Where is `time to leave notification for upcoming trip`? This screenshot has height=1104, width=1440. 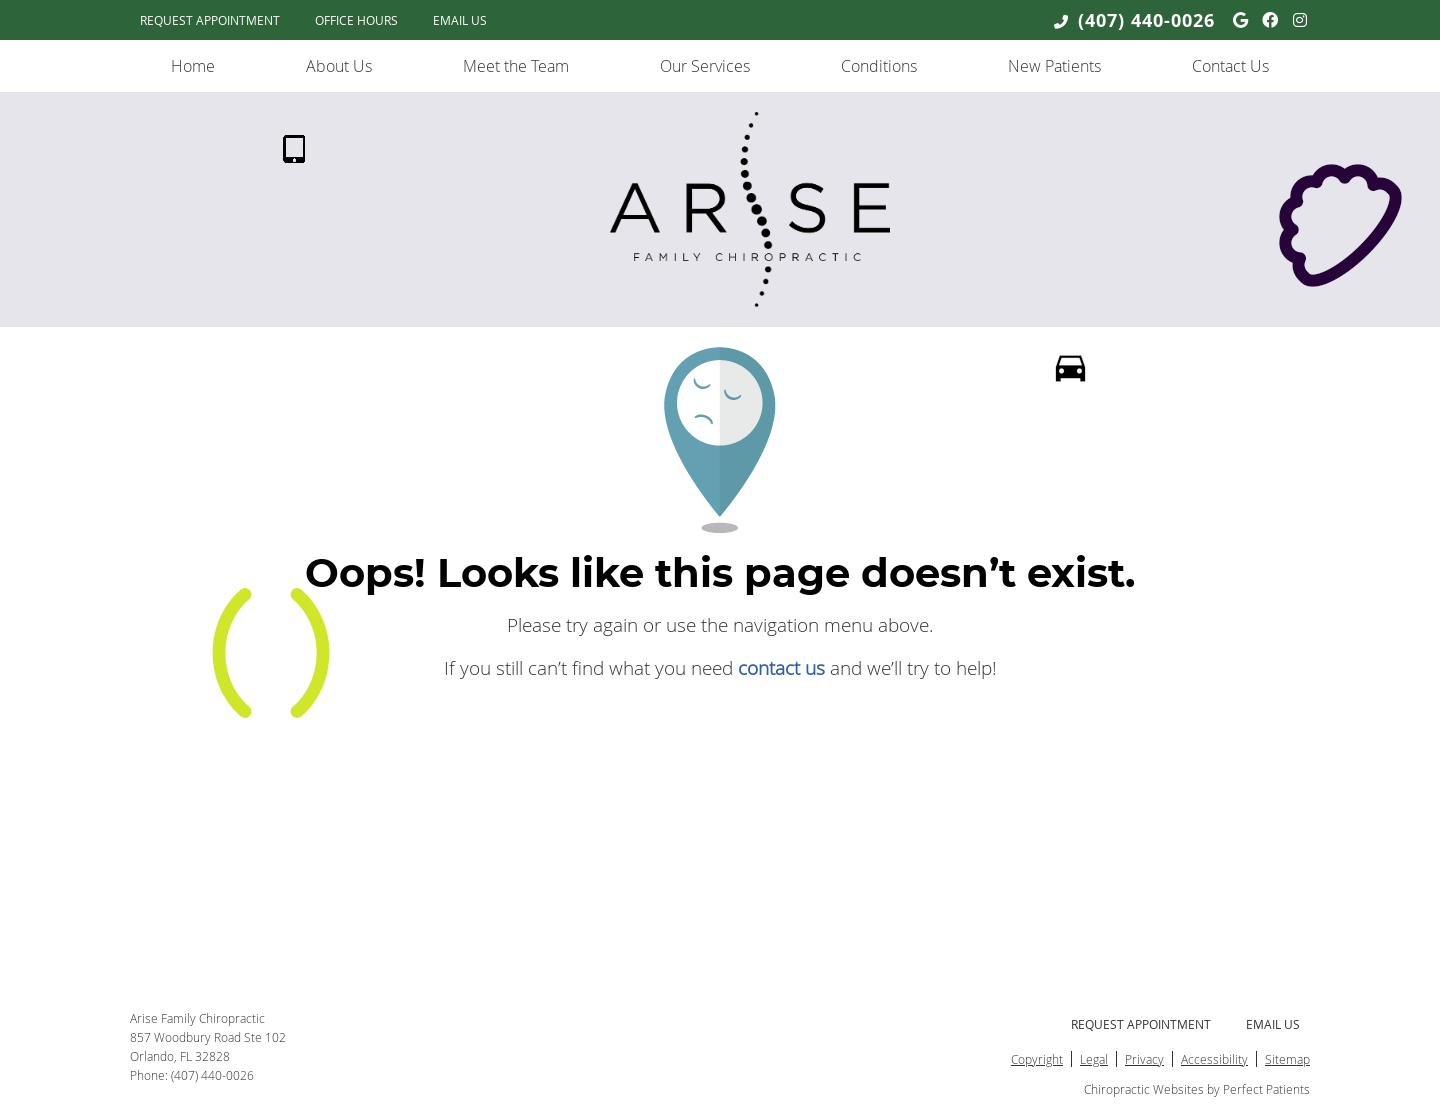 time to leave notification for upcoming trip is located at coordinates (1070, 368).